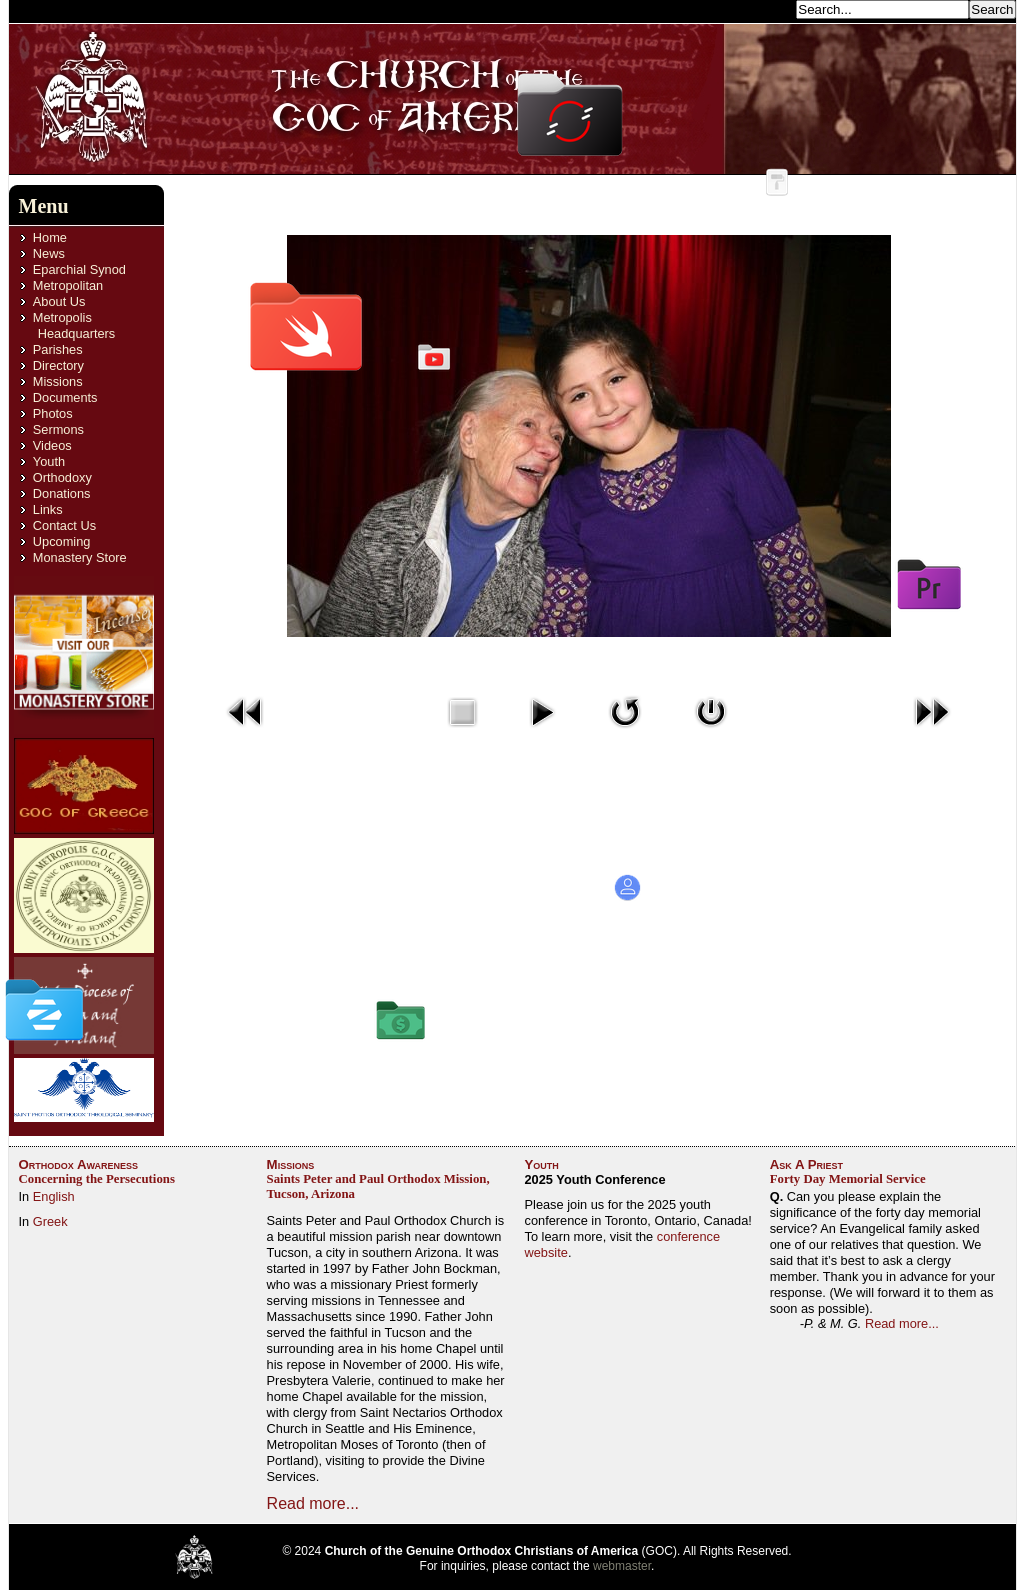  What do you see at coordinates (627, 887) in the screenshot?
I see `indicates a personal or user-owned item` at bounding box center [627, 887].